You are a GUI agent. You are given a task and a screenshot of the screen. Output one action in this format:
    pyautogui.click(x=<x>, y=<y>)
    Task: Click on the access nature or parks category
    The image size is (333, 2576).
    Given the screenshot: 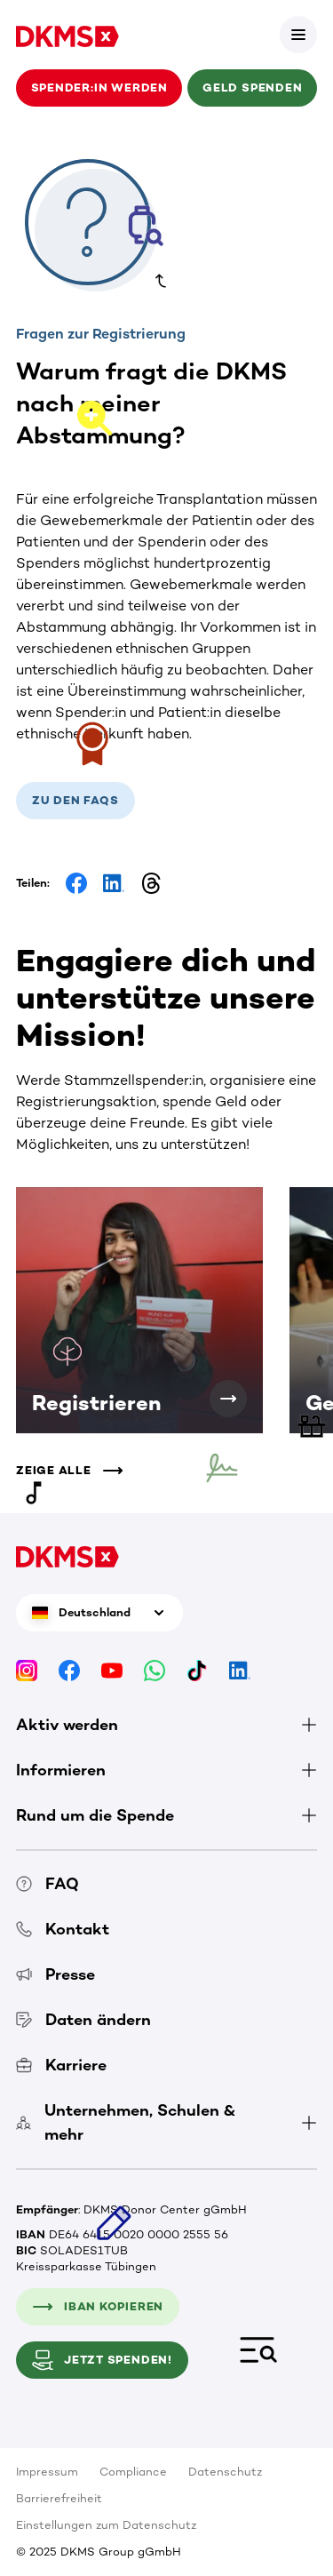 What is the action you would take?
    pyautogui.click(x=67, y=1352)
    